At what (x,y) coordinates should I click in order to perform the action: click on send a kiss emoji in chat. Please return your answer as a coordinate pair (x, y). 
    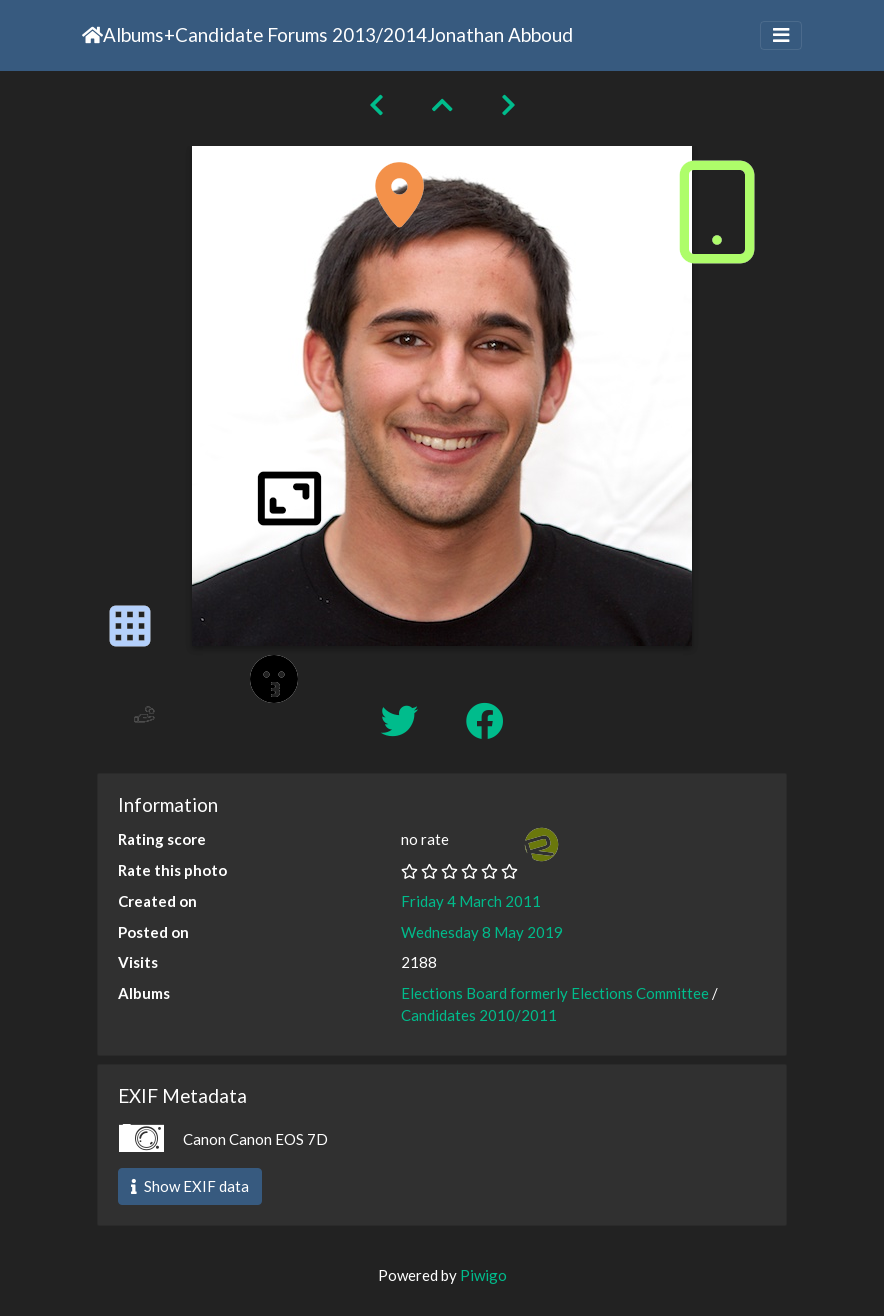
    Looking at the image, I should click on (274, 679).